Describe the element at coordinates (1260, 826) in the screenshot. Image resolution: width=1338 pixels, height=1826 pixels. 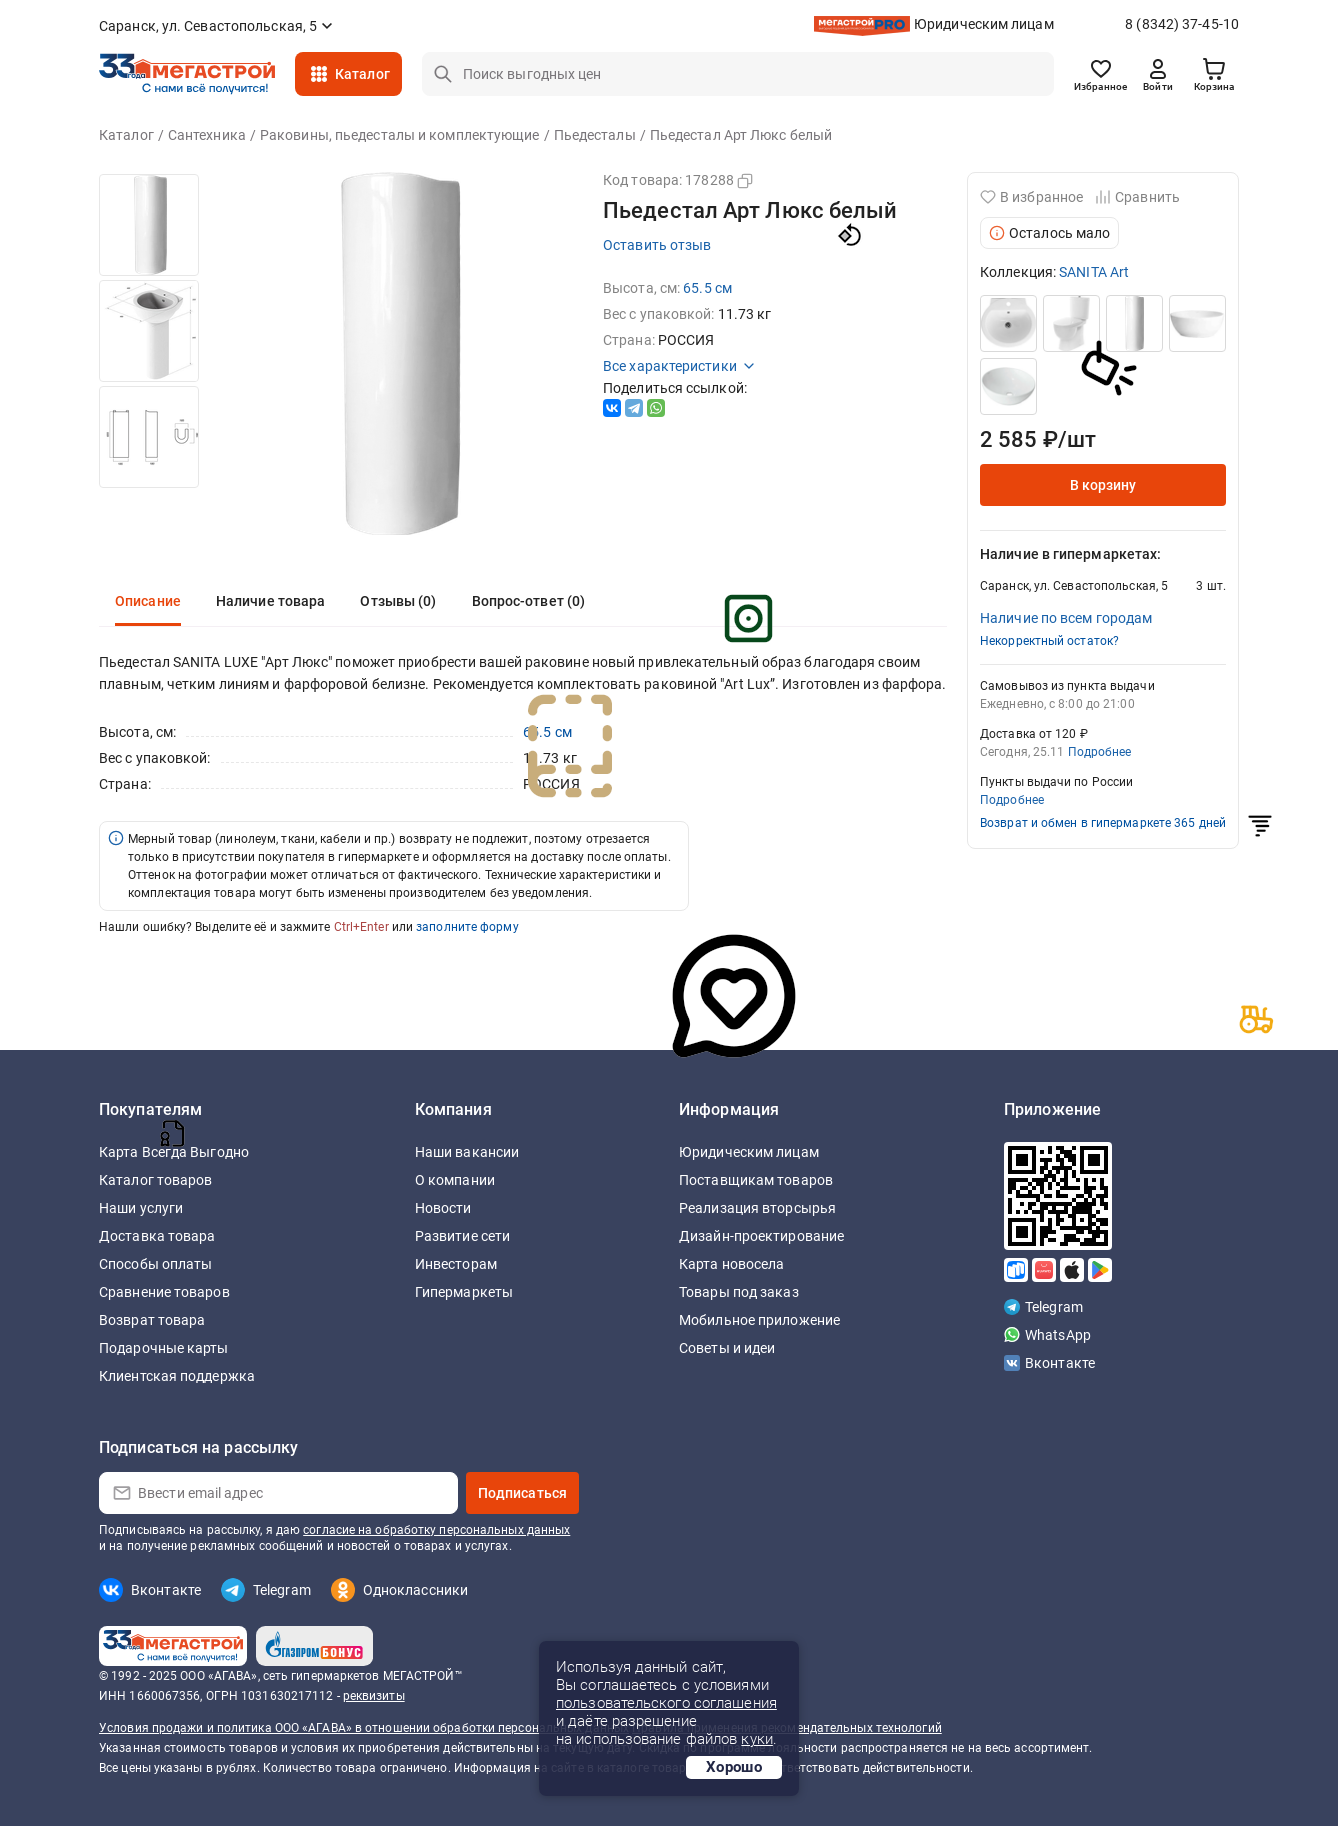
I see `indicates tornado warning or severe weather alert` at that location.